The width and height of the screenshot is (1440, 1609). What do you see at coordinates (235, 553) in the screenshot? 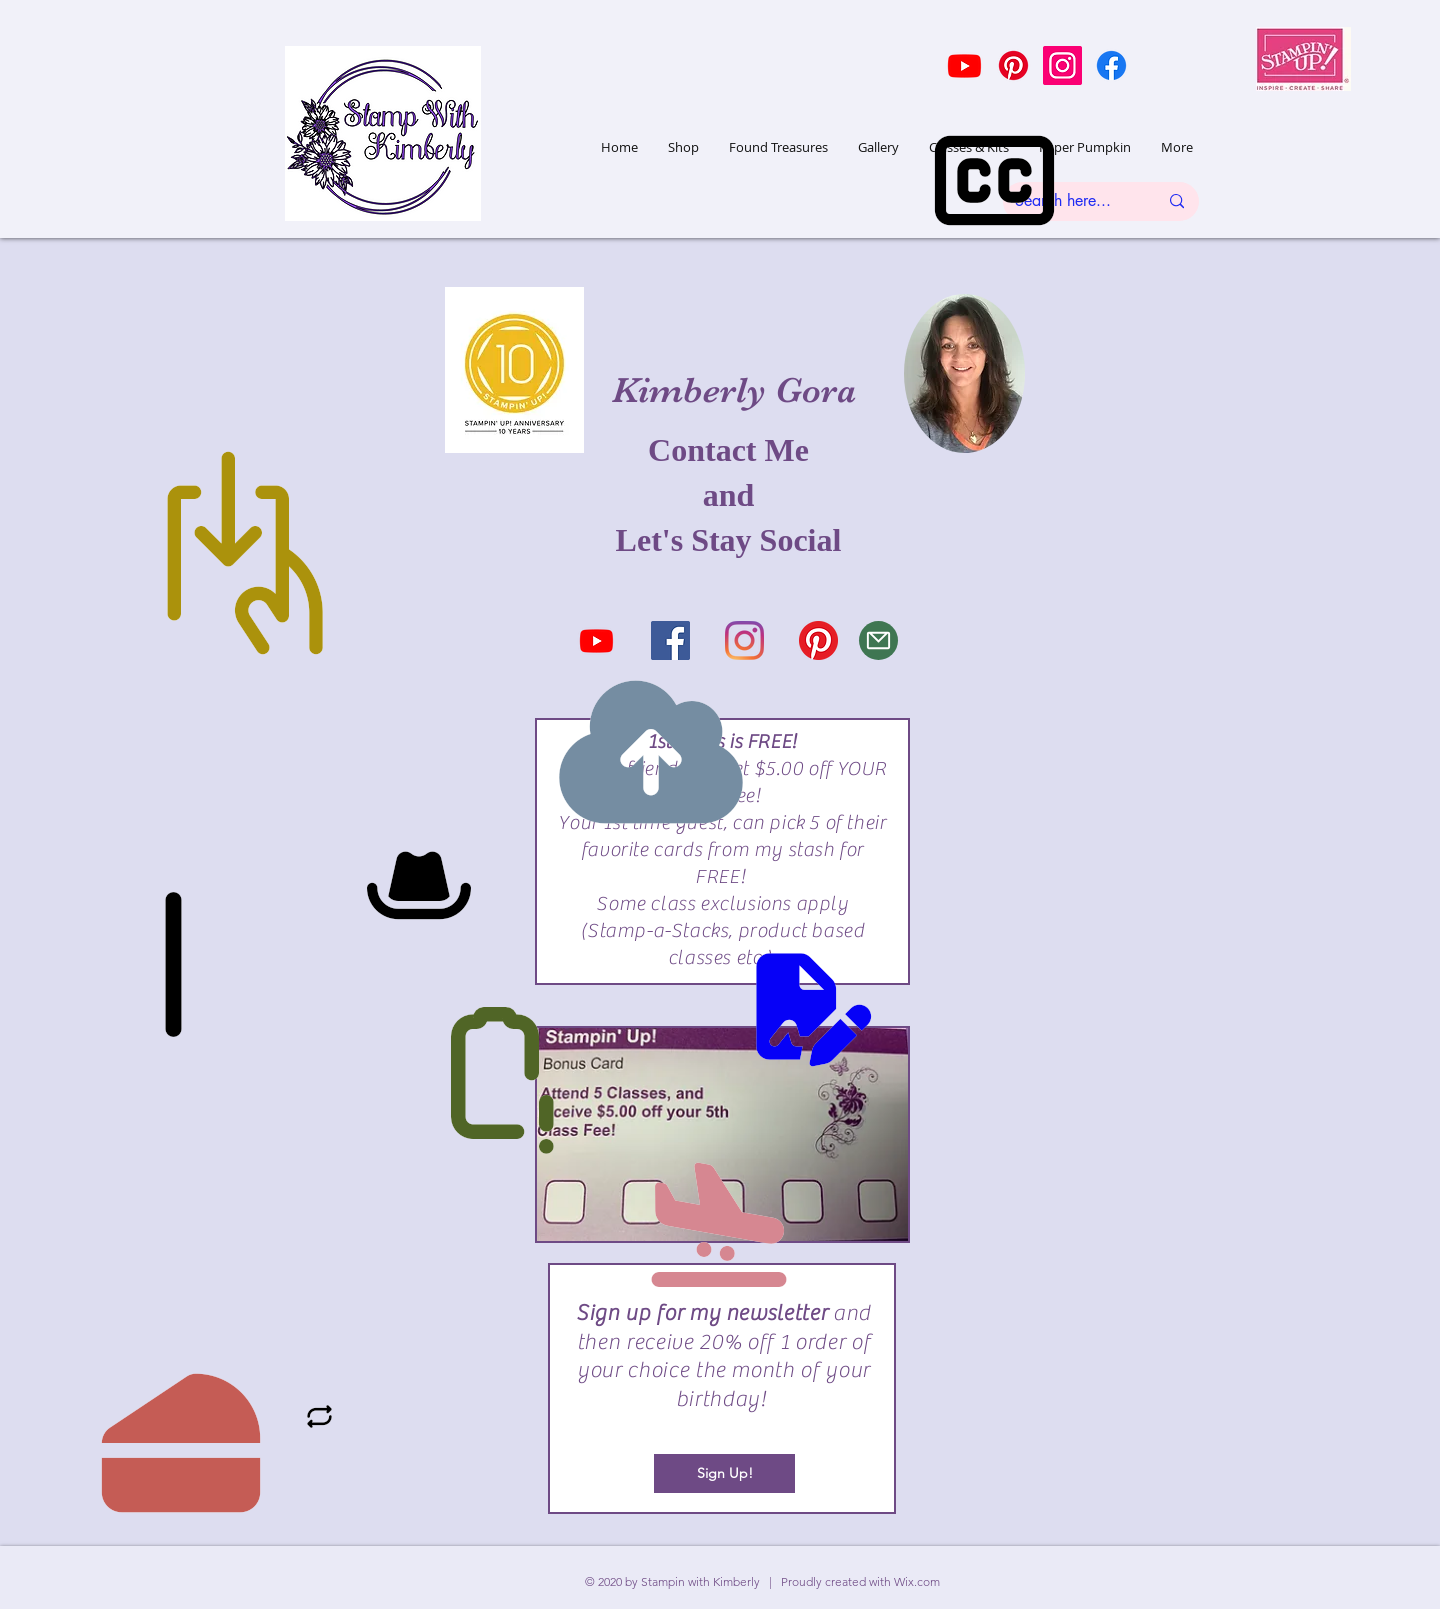
I see `withdraw funds or cash out` at bounding box center [235, 553].